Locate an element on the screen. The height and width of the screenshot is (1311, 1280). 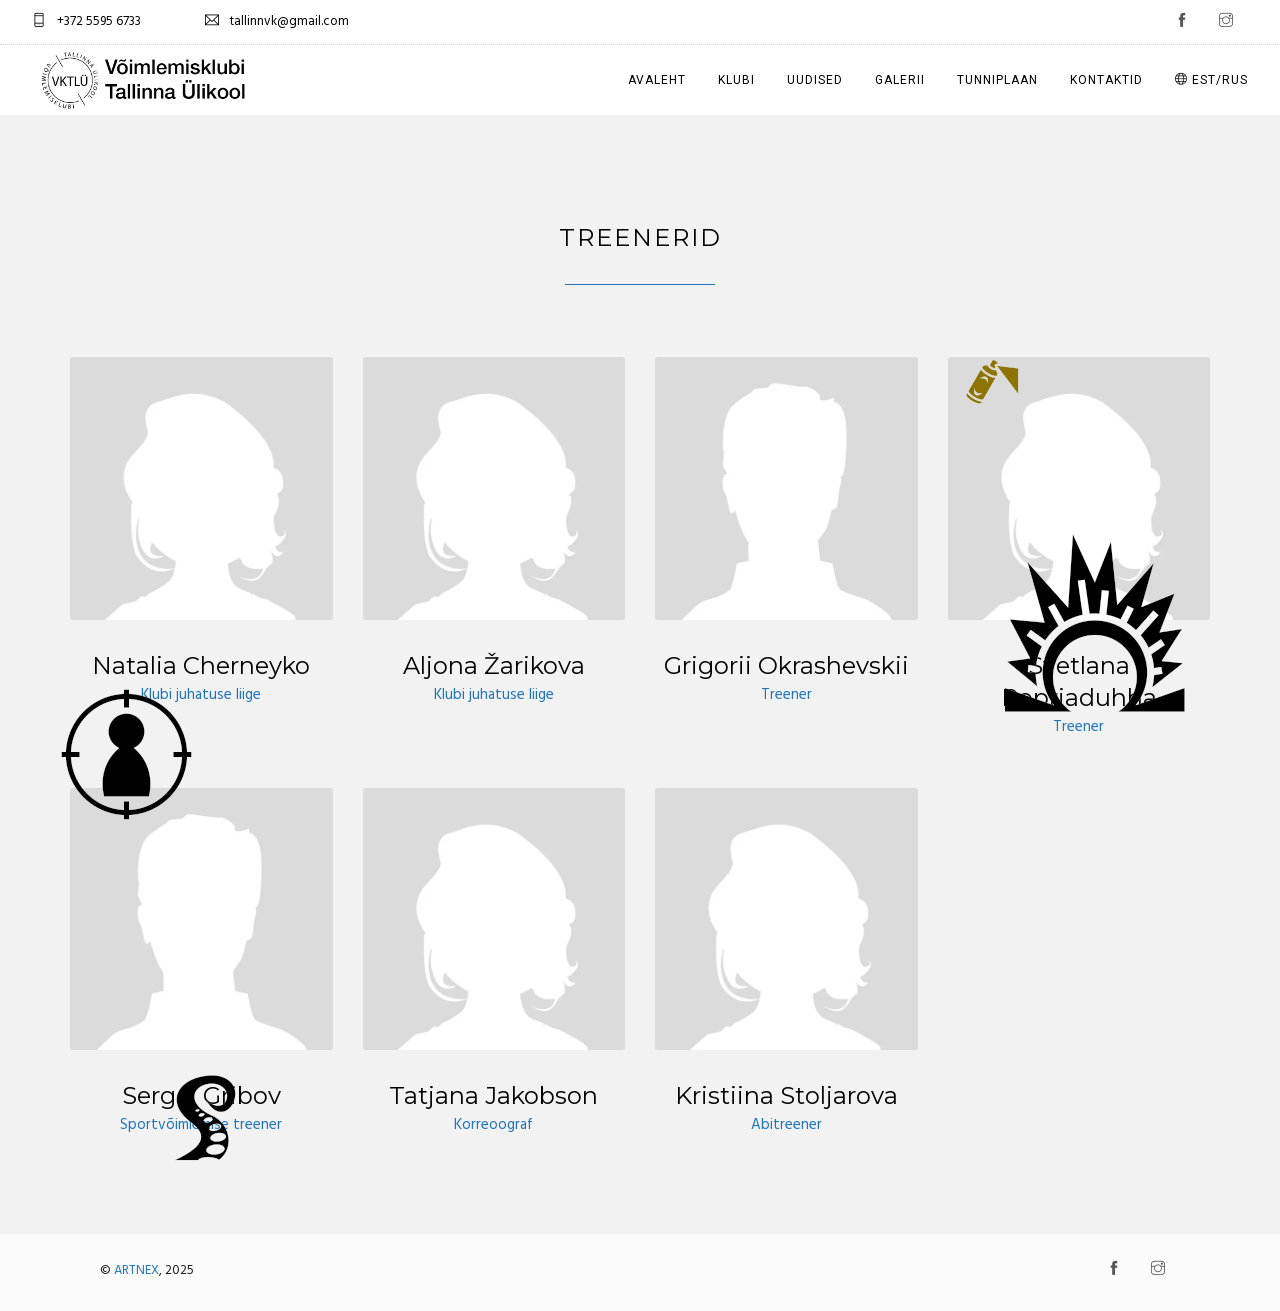
apply spray paint or graffiti tool is located at coordinates (992, 383).